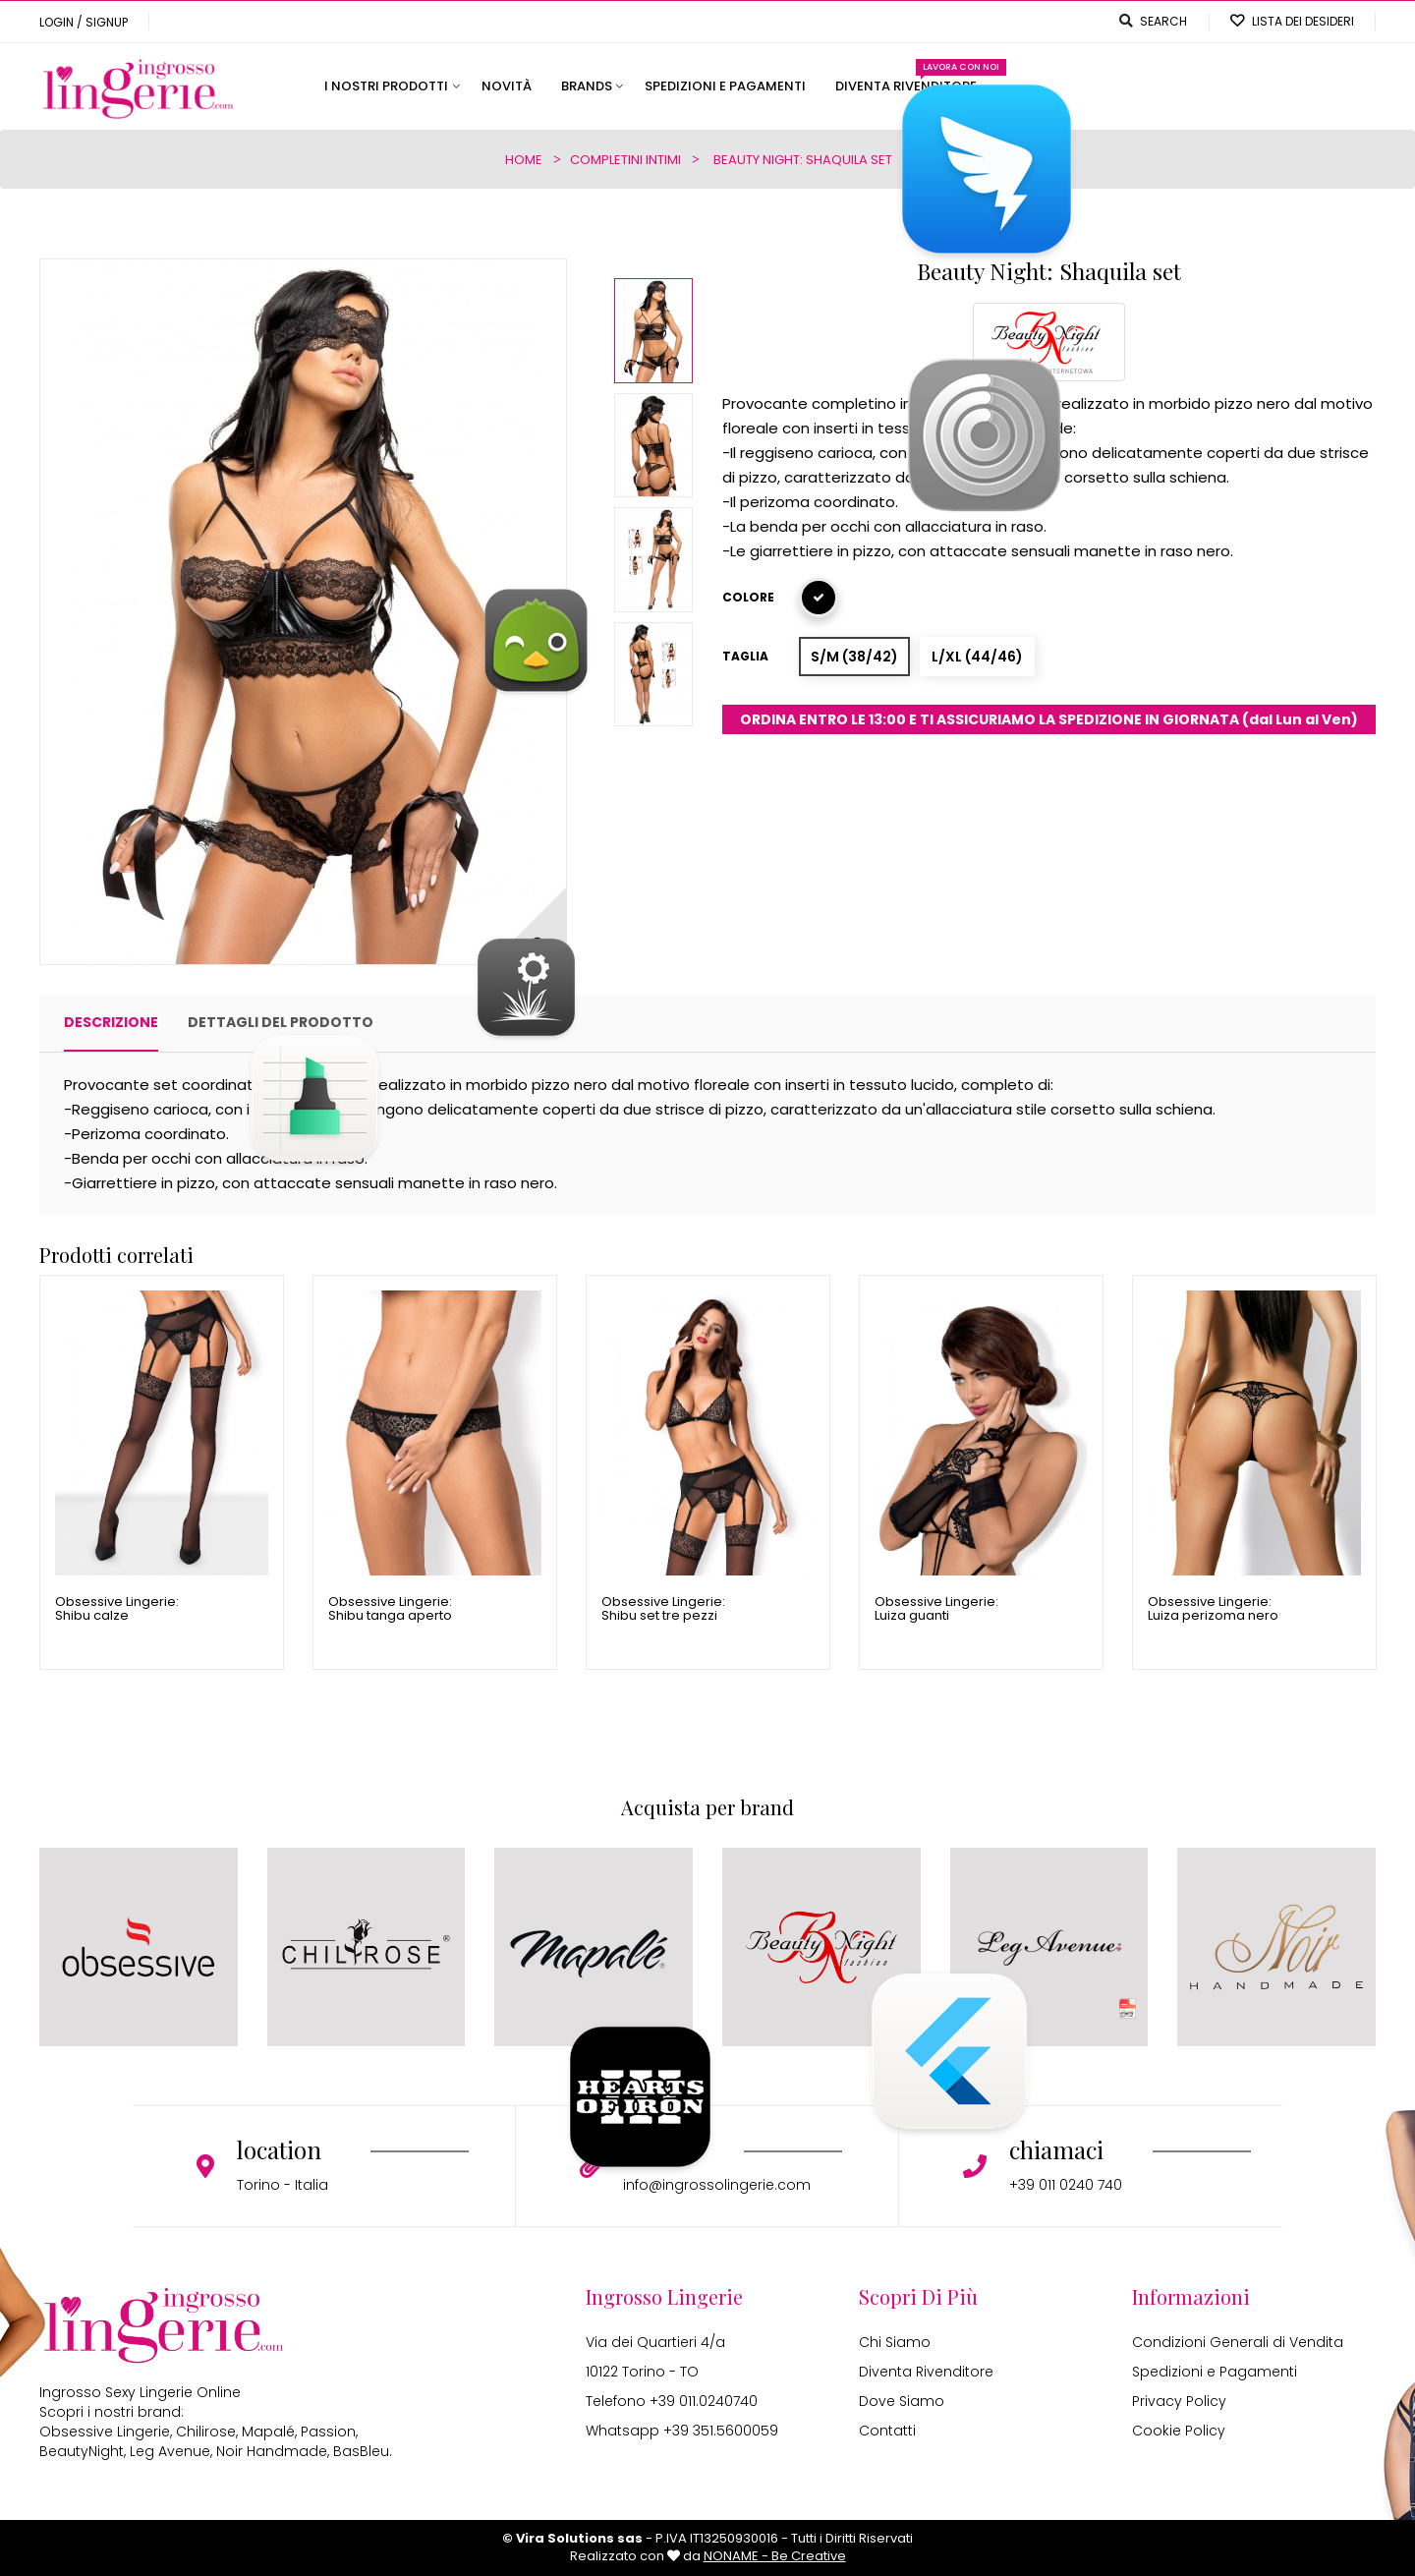 This screenshot has width=1415, height=2576. I want to click on open dingtalk messaging app, so click(987, 169).